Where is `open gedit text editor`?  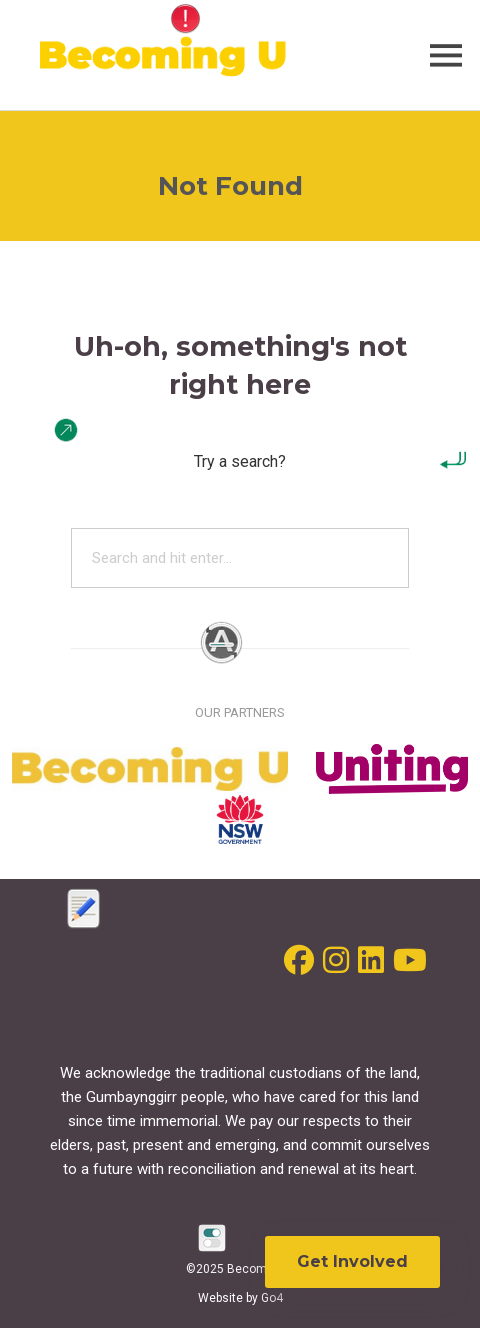 open gedit text editor is located at coordinates (83, 908).